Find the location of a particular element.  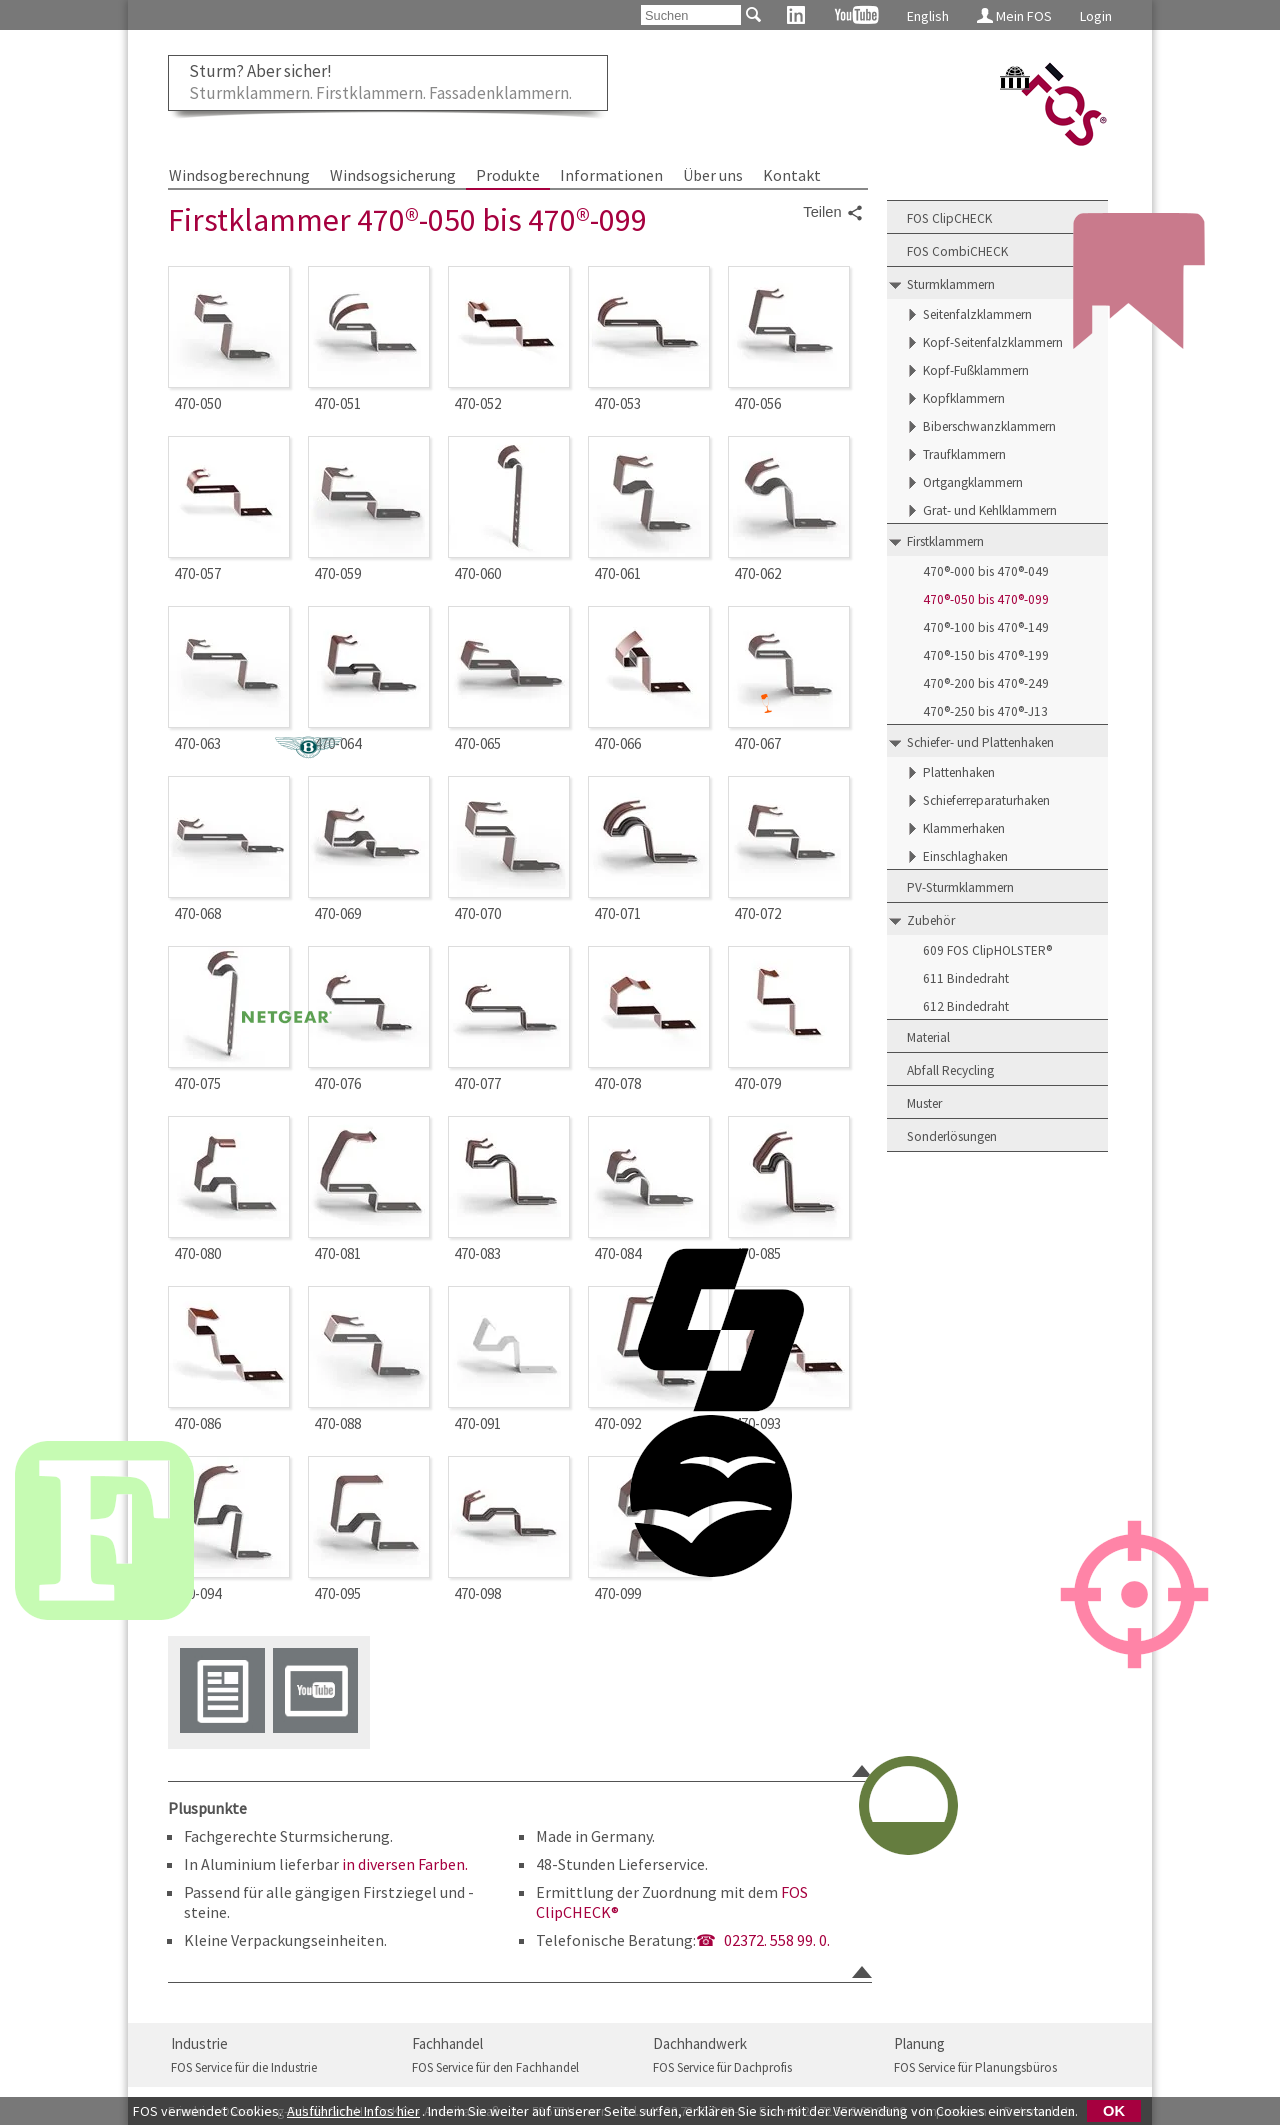

fortran programming language logo is located at coordinates (104, 1530).